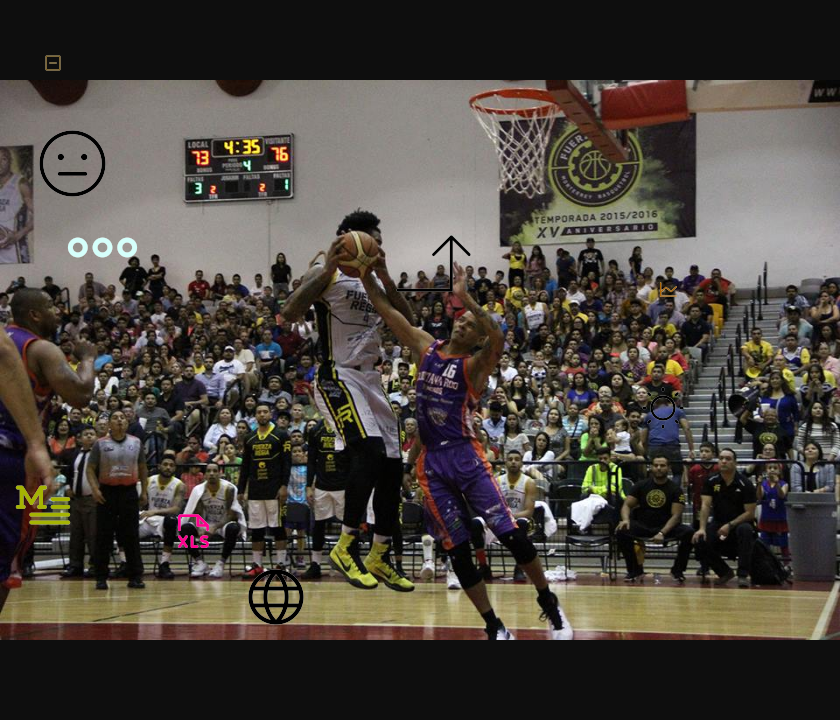 This screenshot has width=840, height=720. Describe the element at coordinates (668, 289) in the screenshot. I see `view analytics or statistics` at that location.